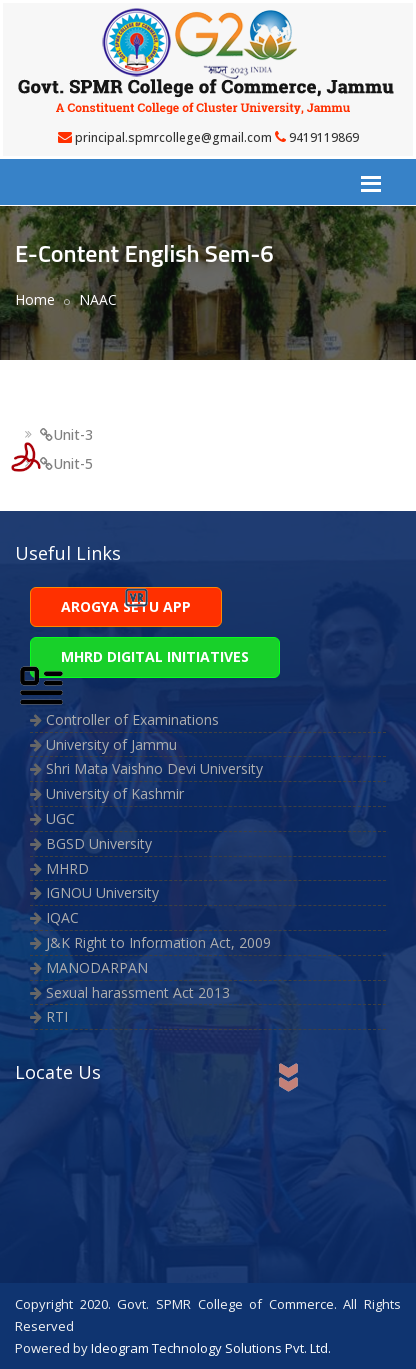  What do you see at coordinates (41, 685) in the screenshot?
I see `align content to the left with text wrapping` at bounding box center [41, 685].